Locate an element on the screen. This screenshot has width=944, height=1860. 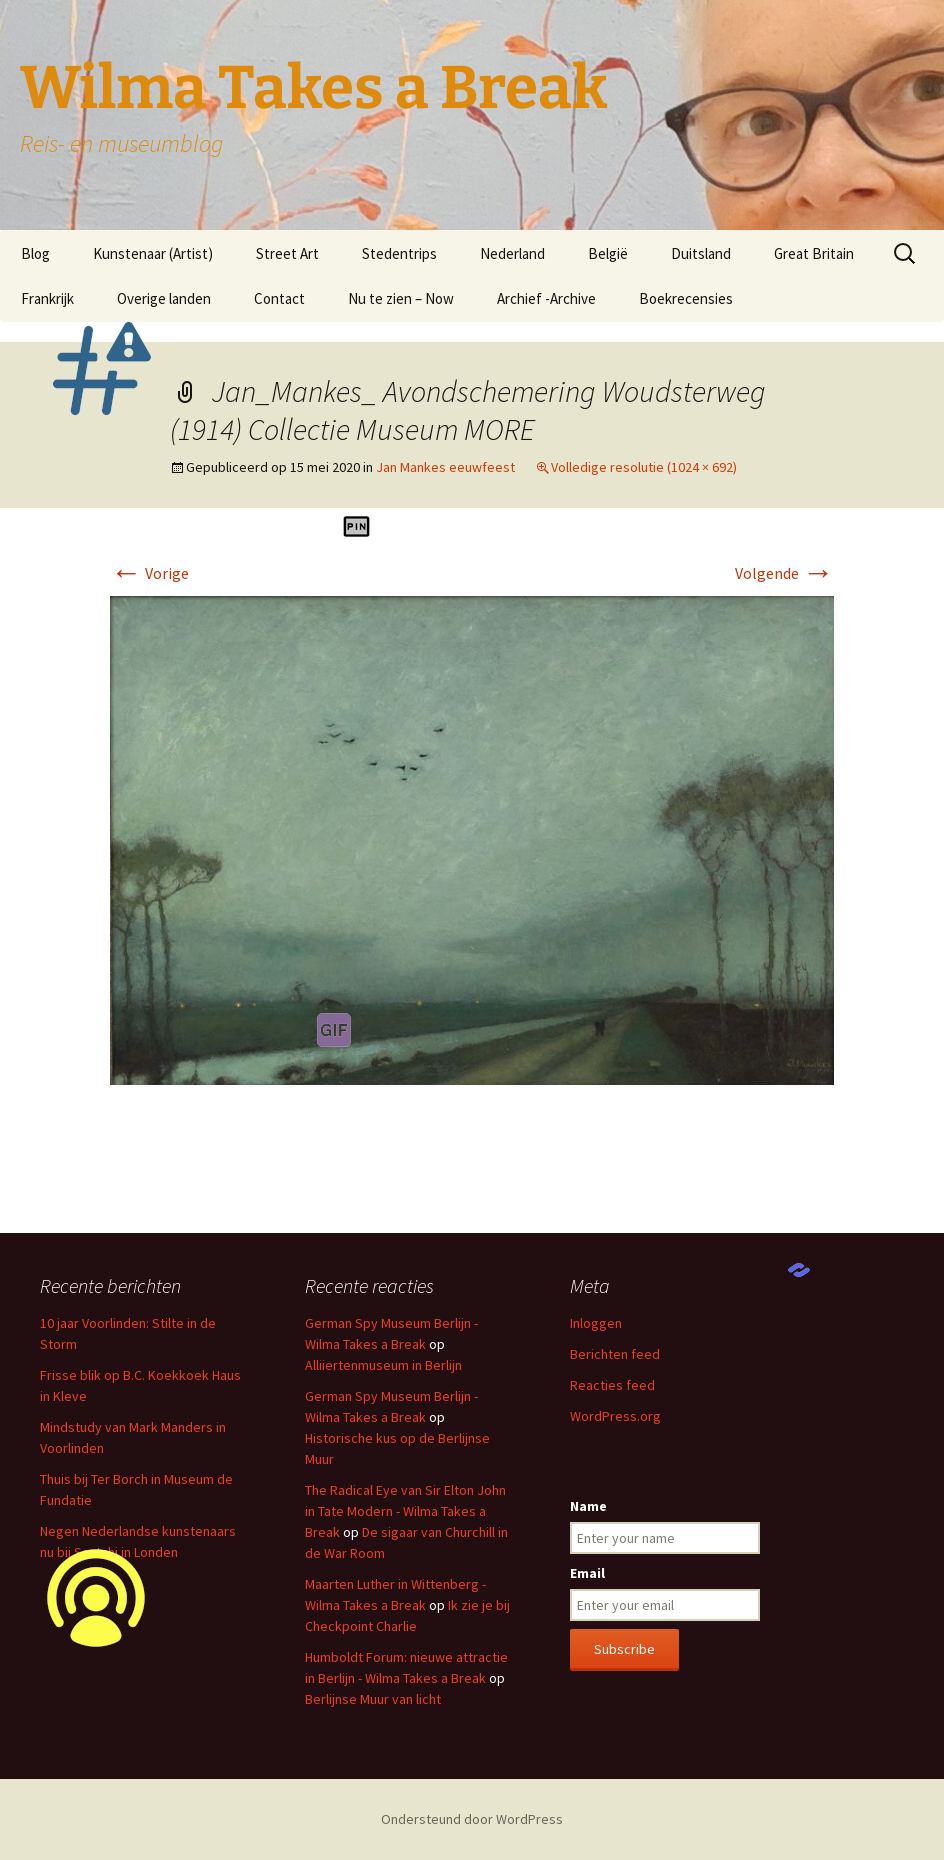
enter or manage your PIN code is located at coordinates (356, 526).